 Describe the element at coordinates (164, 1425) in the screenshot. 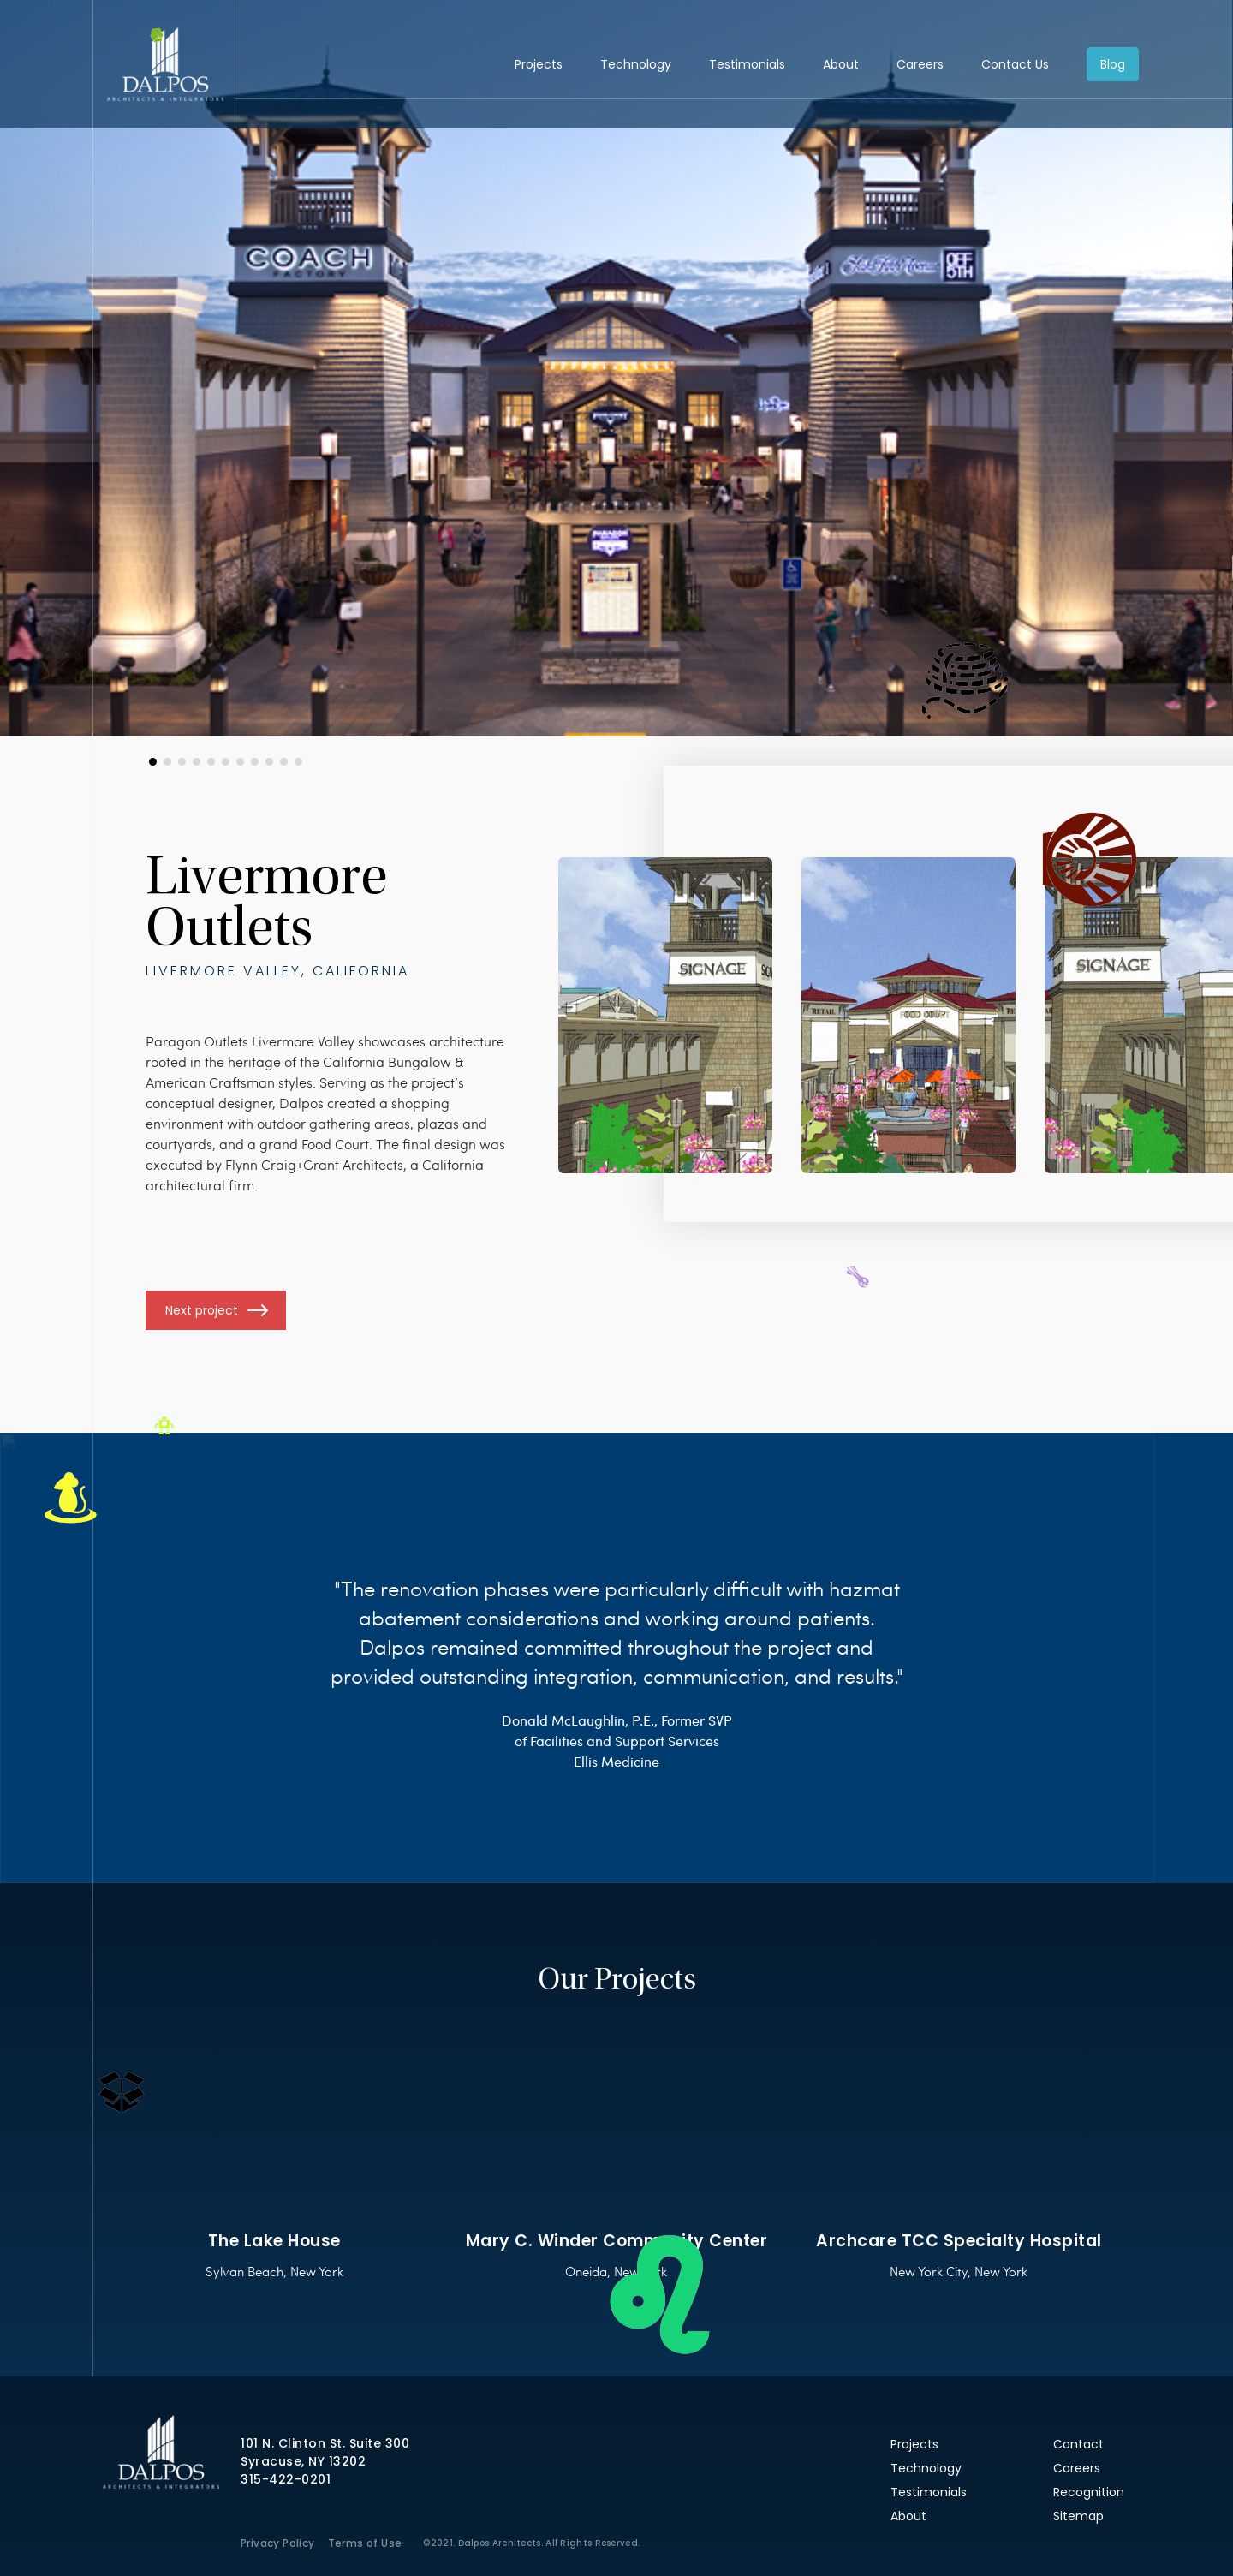

I see `access bot or automation settings` at that location.